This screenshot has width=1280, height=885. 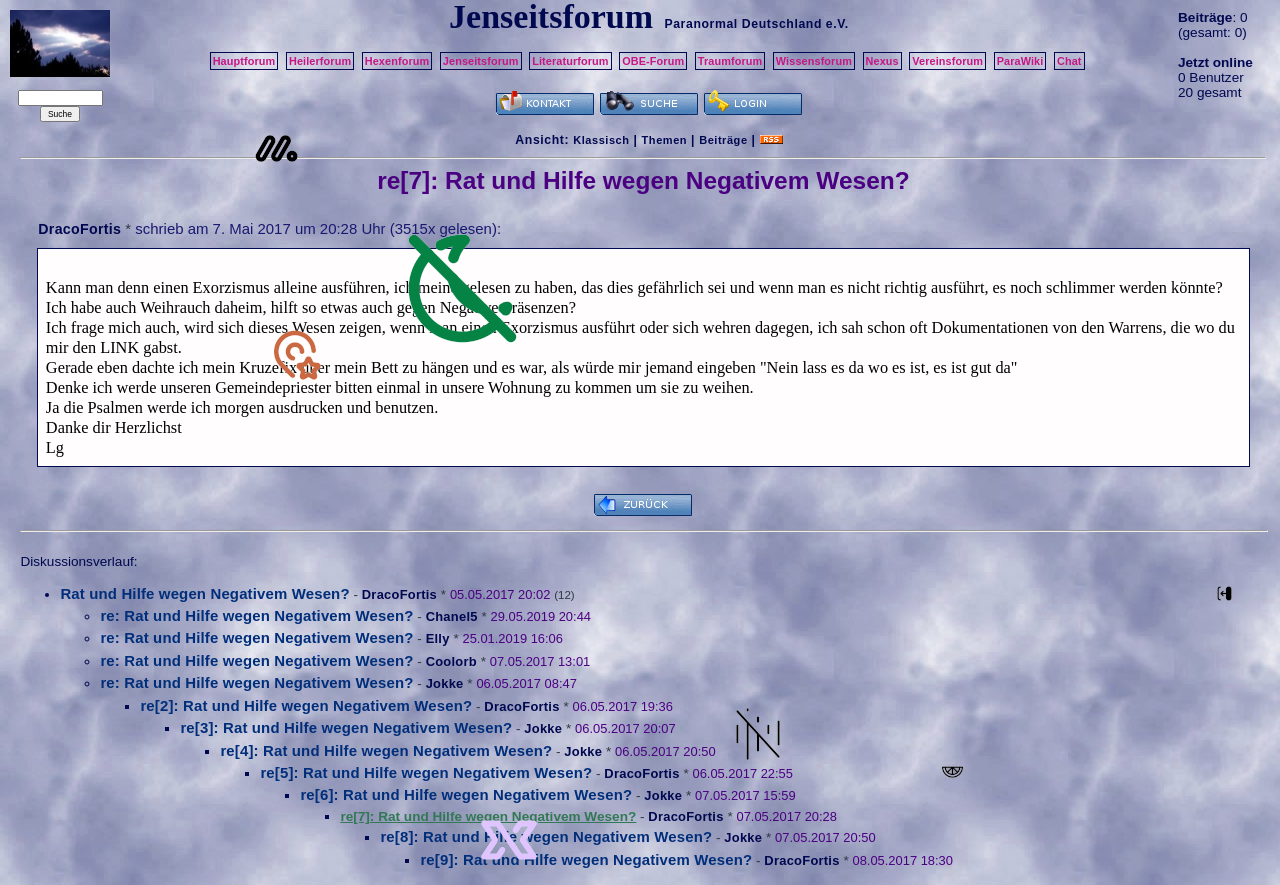 What do you see at coordinates (275, 148) in the screenshot?
I see `open monday.com workspace` at bounding box center [275, 148].